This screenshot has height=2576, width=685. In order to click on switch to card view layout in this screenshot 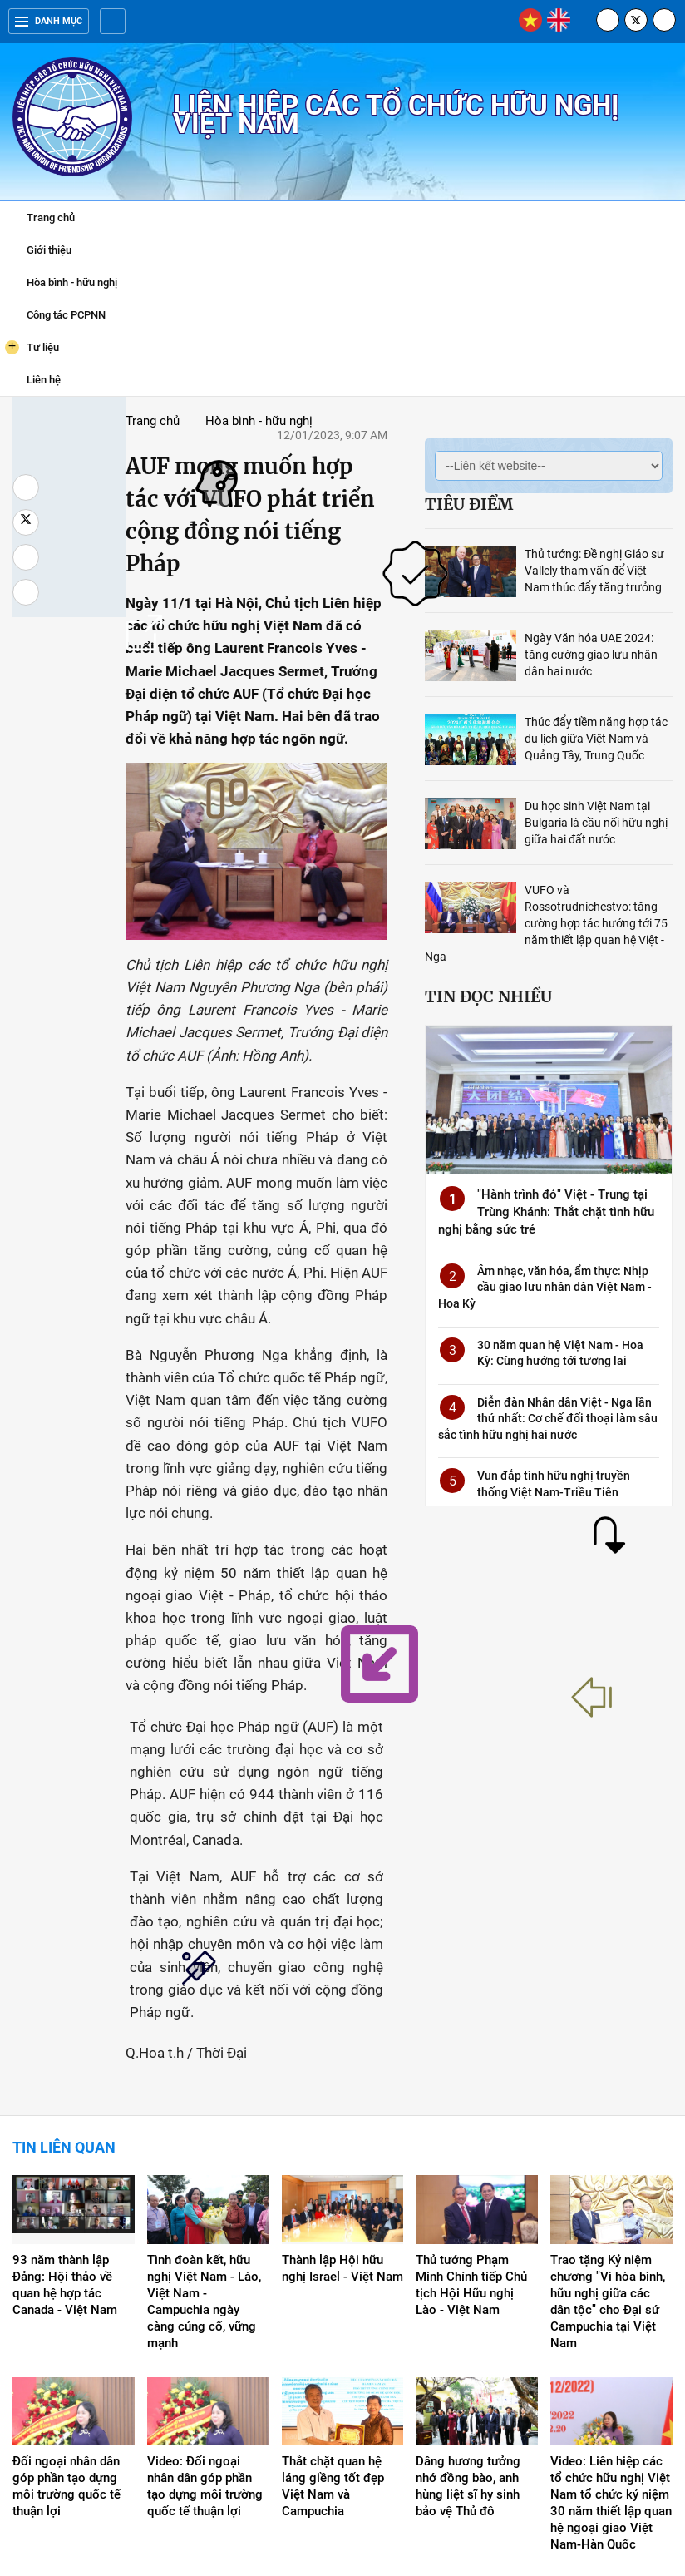, I will do `click(227, 799)`.